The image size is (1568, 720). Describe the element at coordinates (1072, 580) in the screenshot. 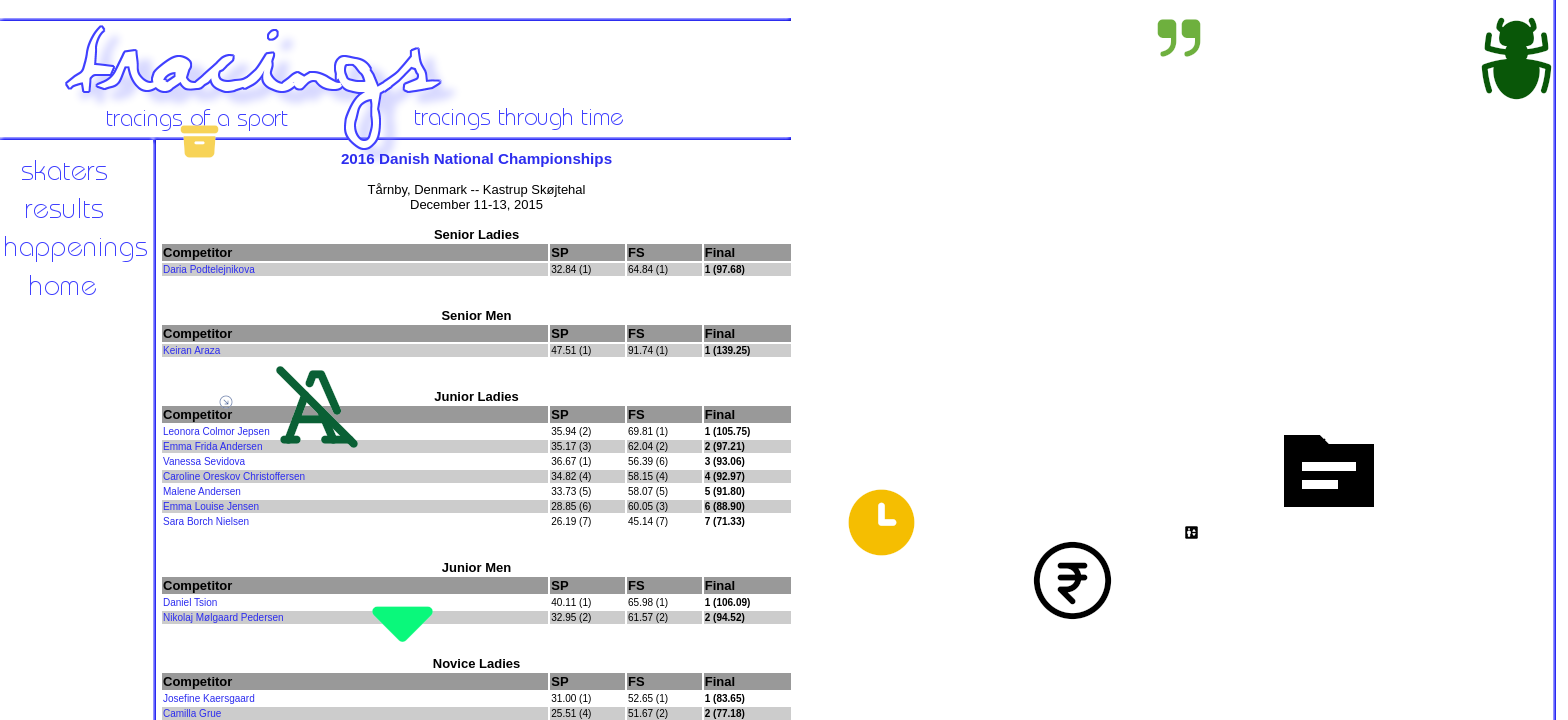

I see `view price or amount in indian rupees` at that location.